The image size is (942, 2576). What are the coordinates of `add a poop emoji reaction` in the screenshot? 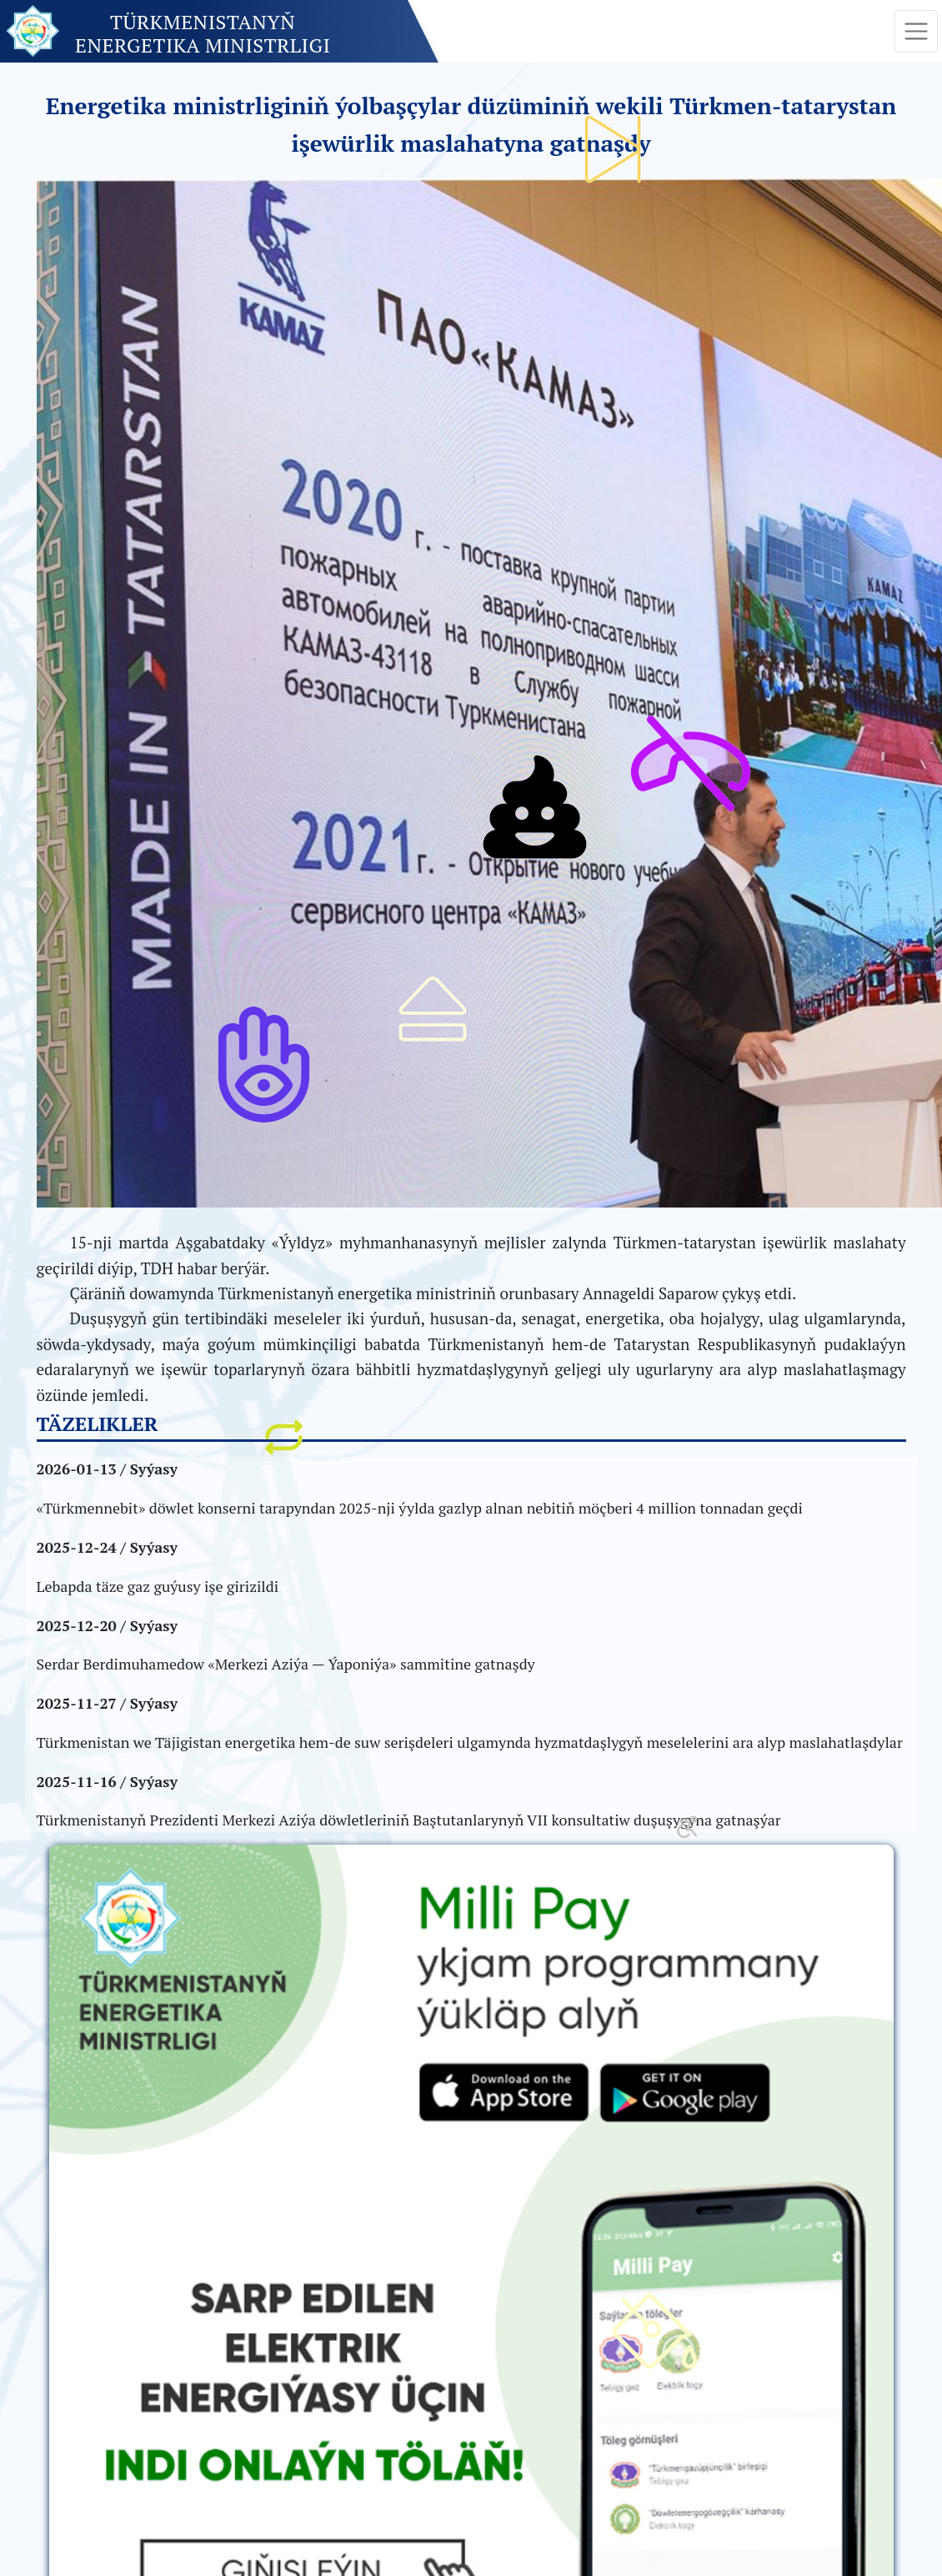 It's located at (534, 806).